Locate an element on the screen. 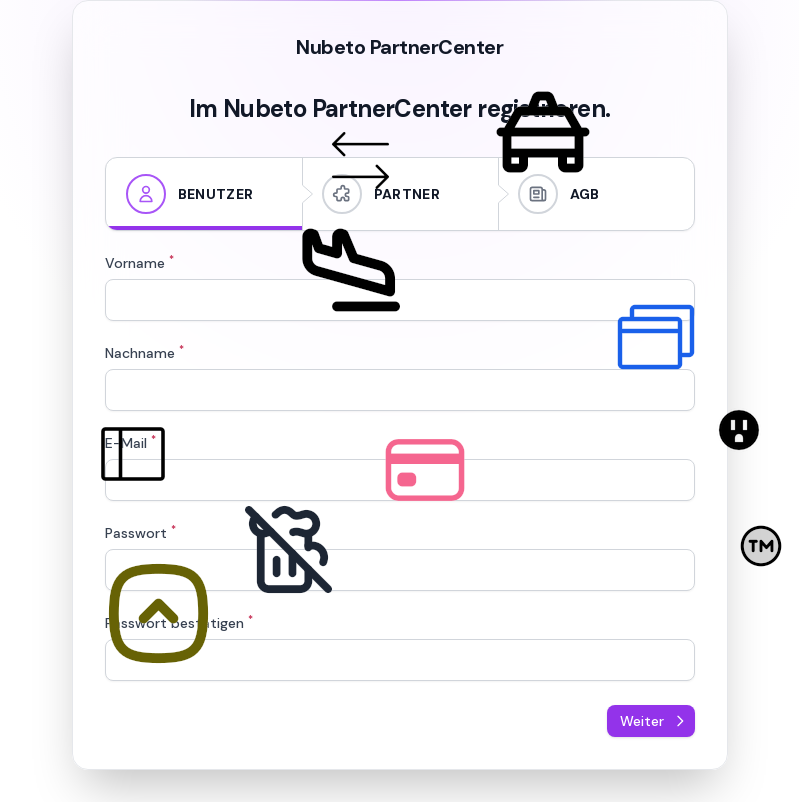 This screenshot has height=802, width=799. indicates flight arrival status is located at coordinates (347, 270).